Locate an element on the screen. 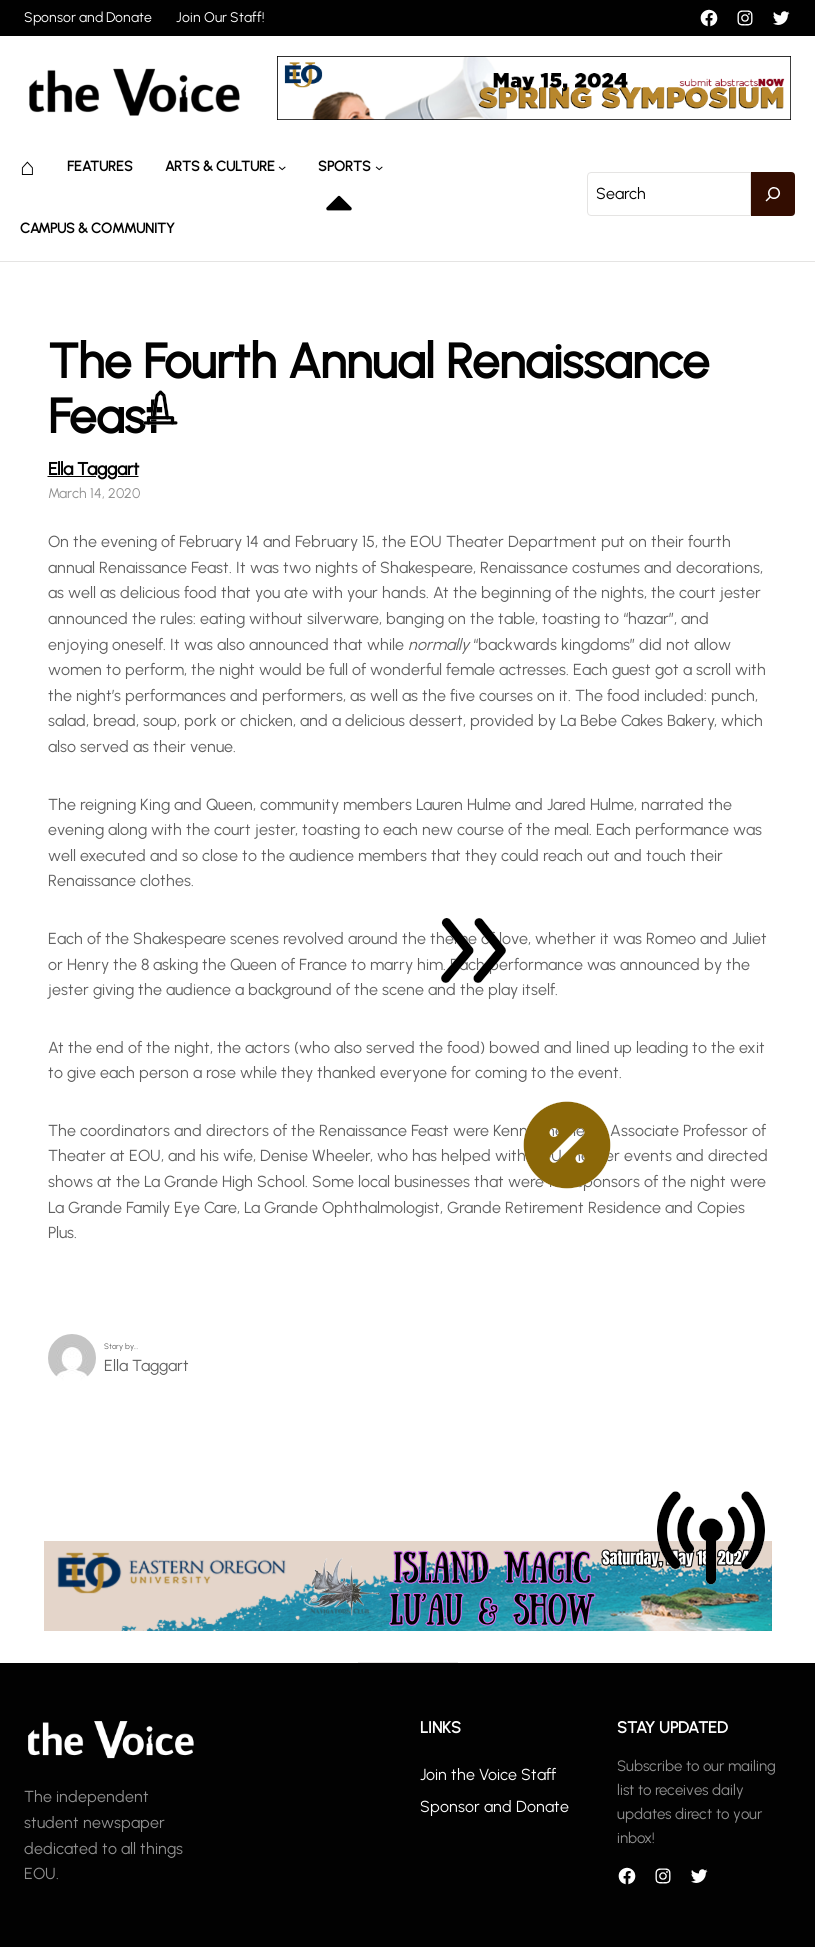 The image size is (815, 1947). view monuments or landmarks nearby is located at coordinates (160, 407).